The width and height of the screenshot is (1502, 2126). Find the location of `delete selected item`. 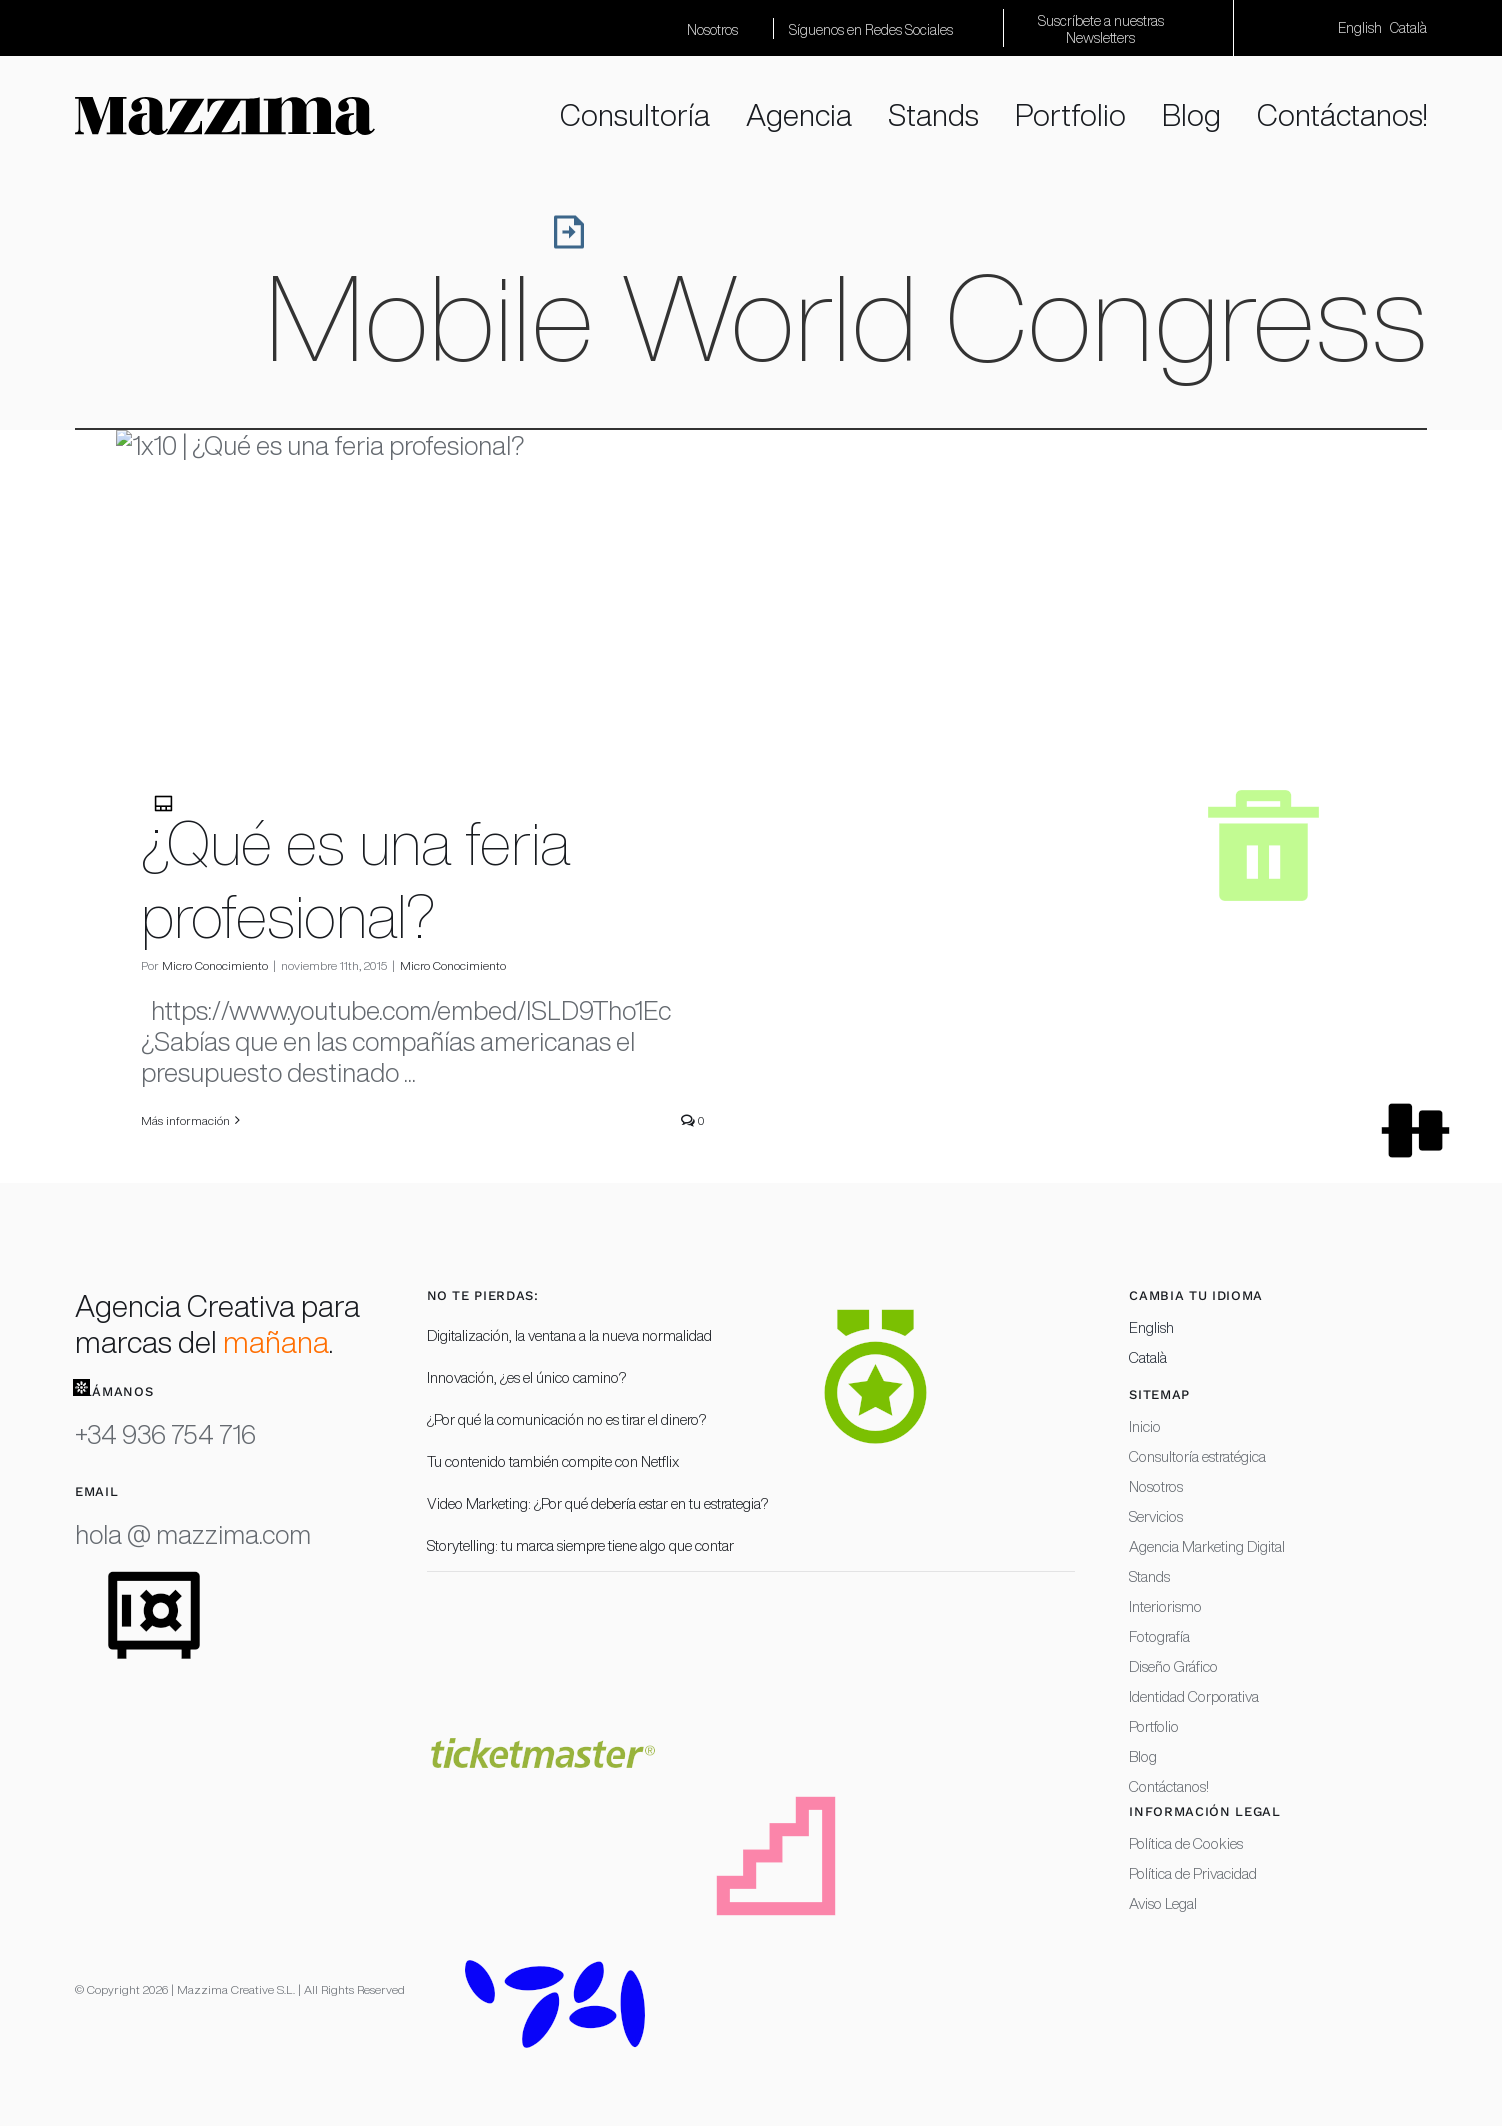

delete selected item is located at coordinates (1263, 845).